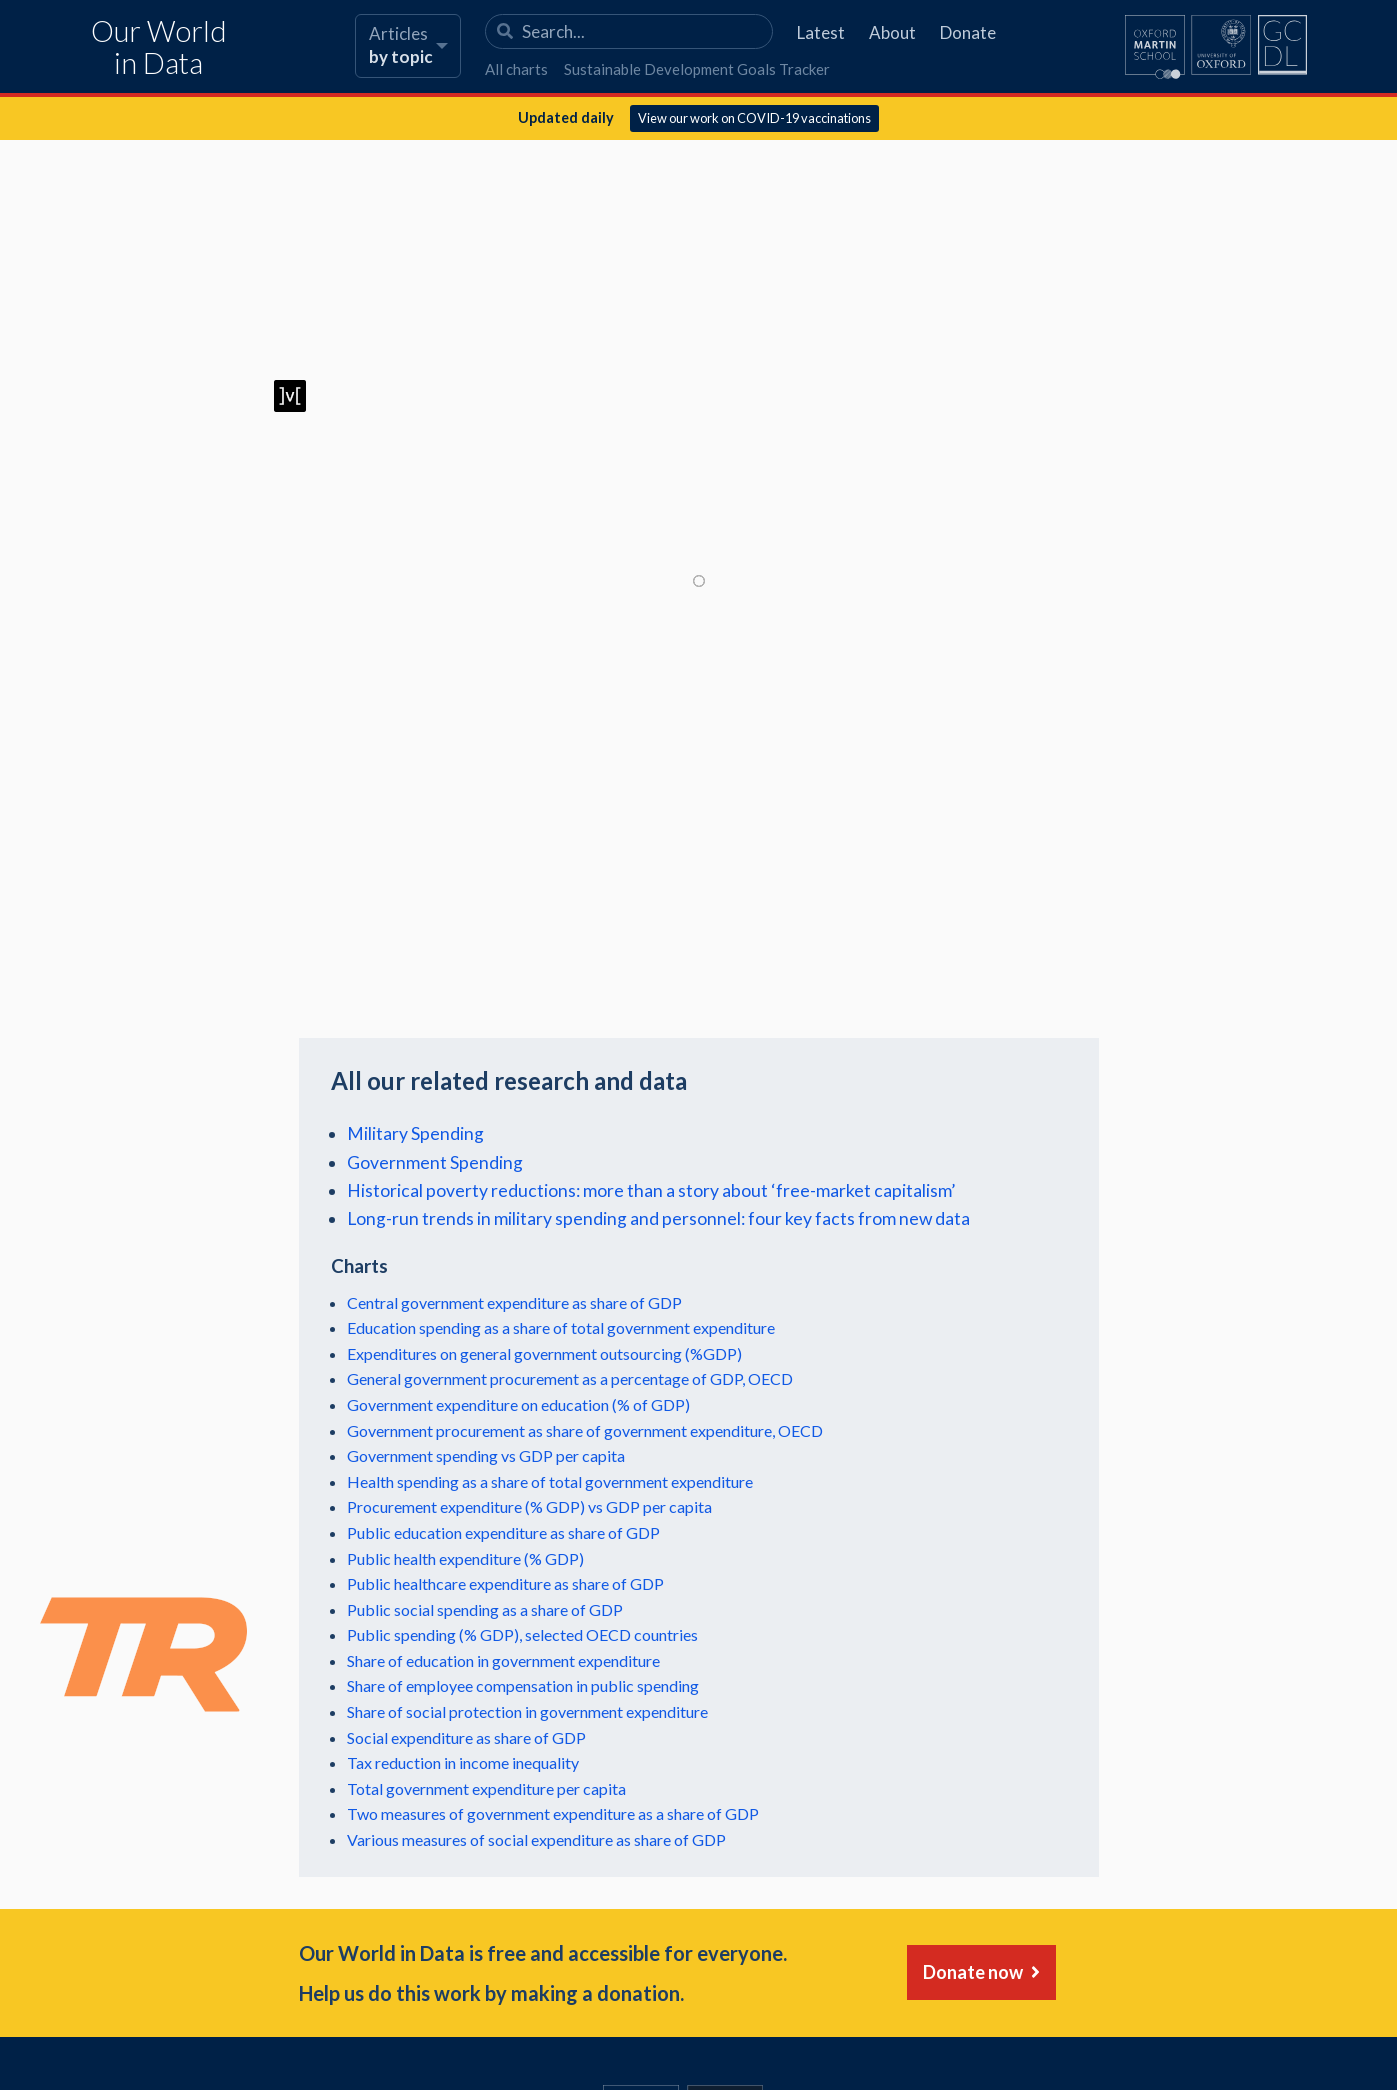 This screenshot has width=1397, height=2090. I want to click on open the TrainerRoad cycling training app, so click(143, 1654).